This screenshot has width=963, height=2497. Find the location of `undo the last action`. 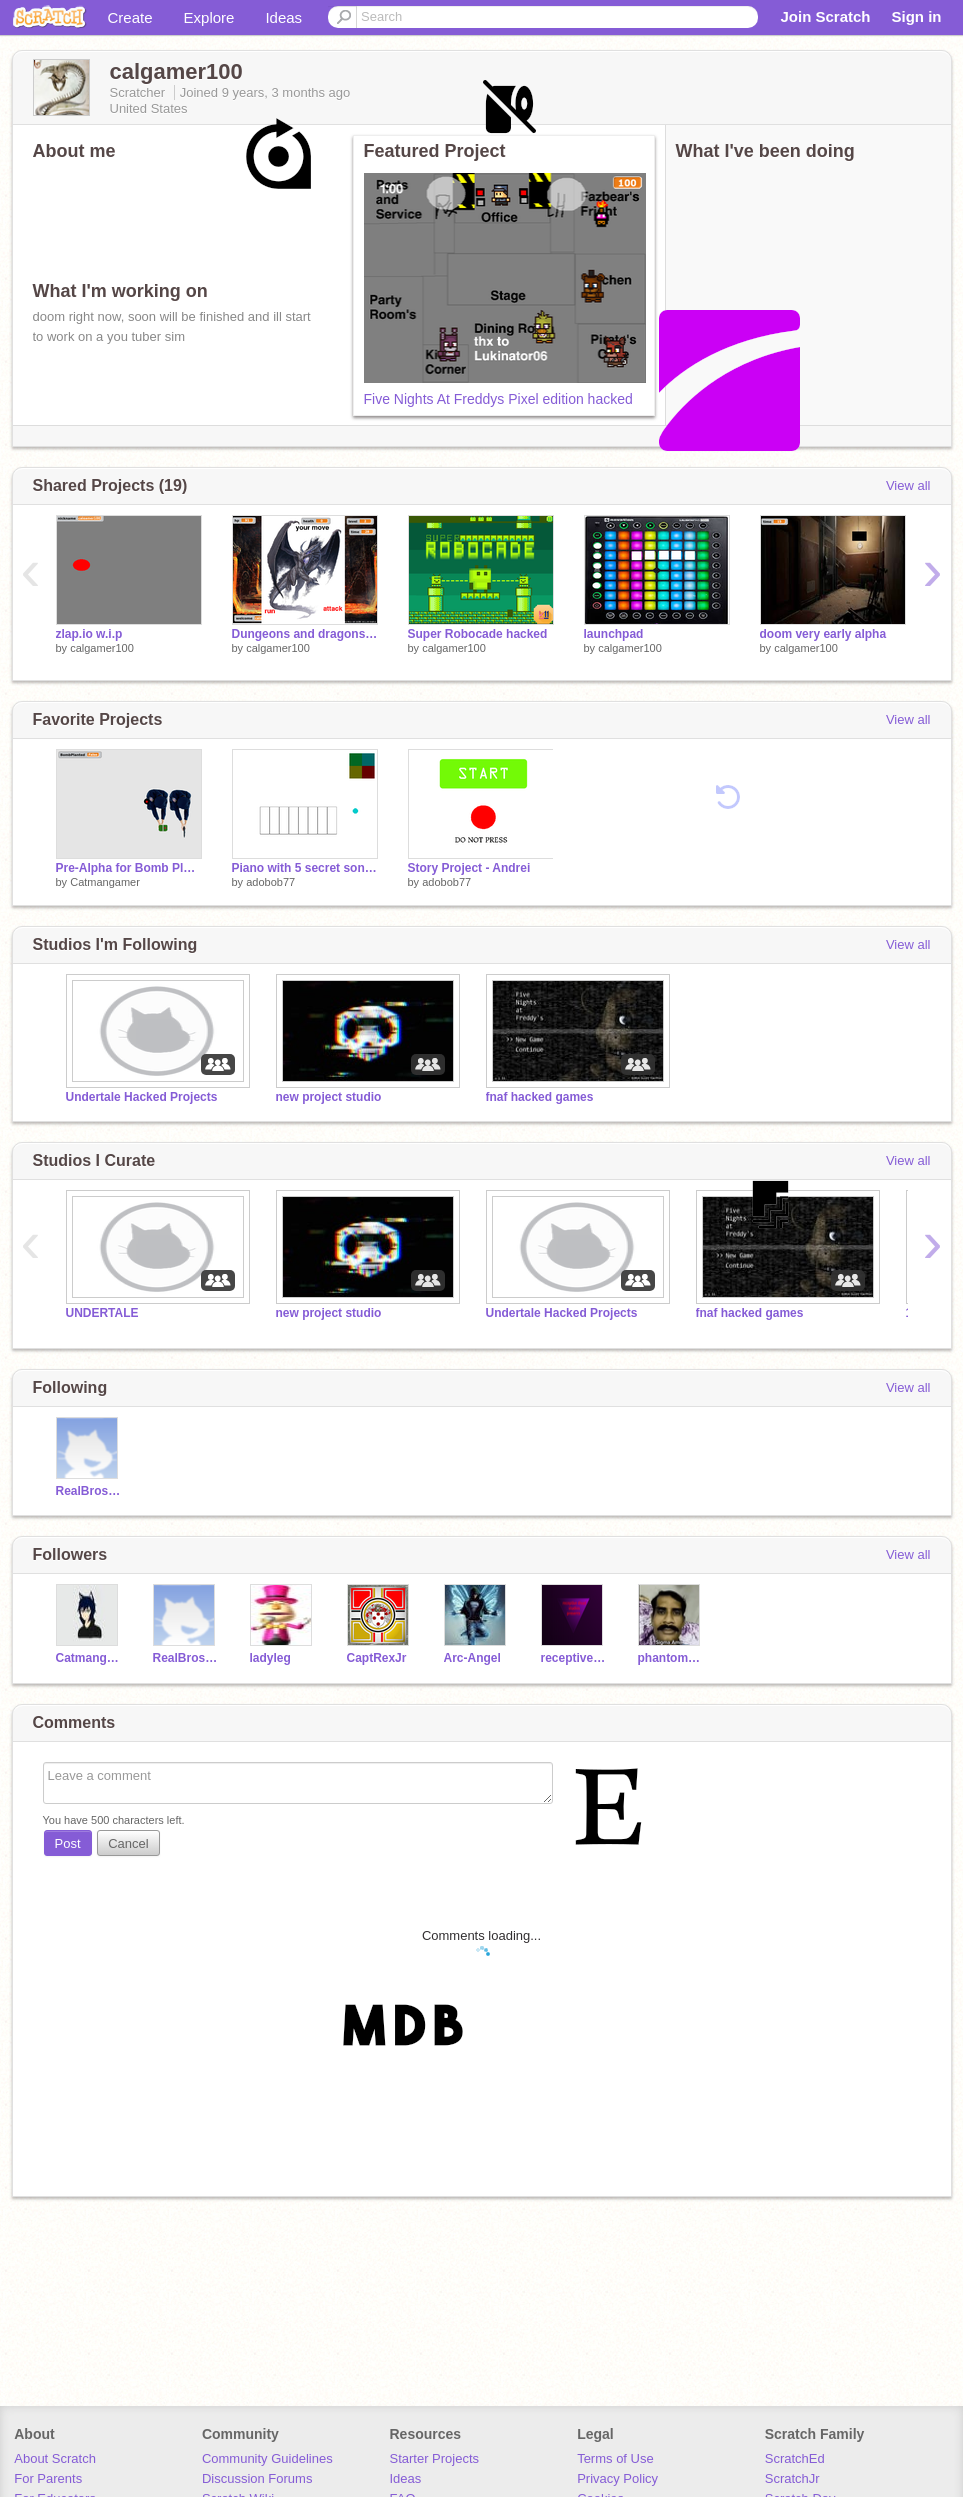

undo the last action is located at coordinates (728, 797).